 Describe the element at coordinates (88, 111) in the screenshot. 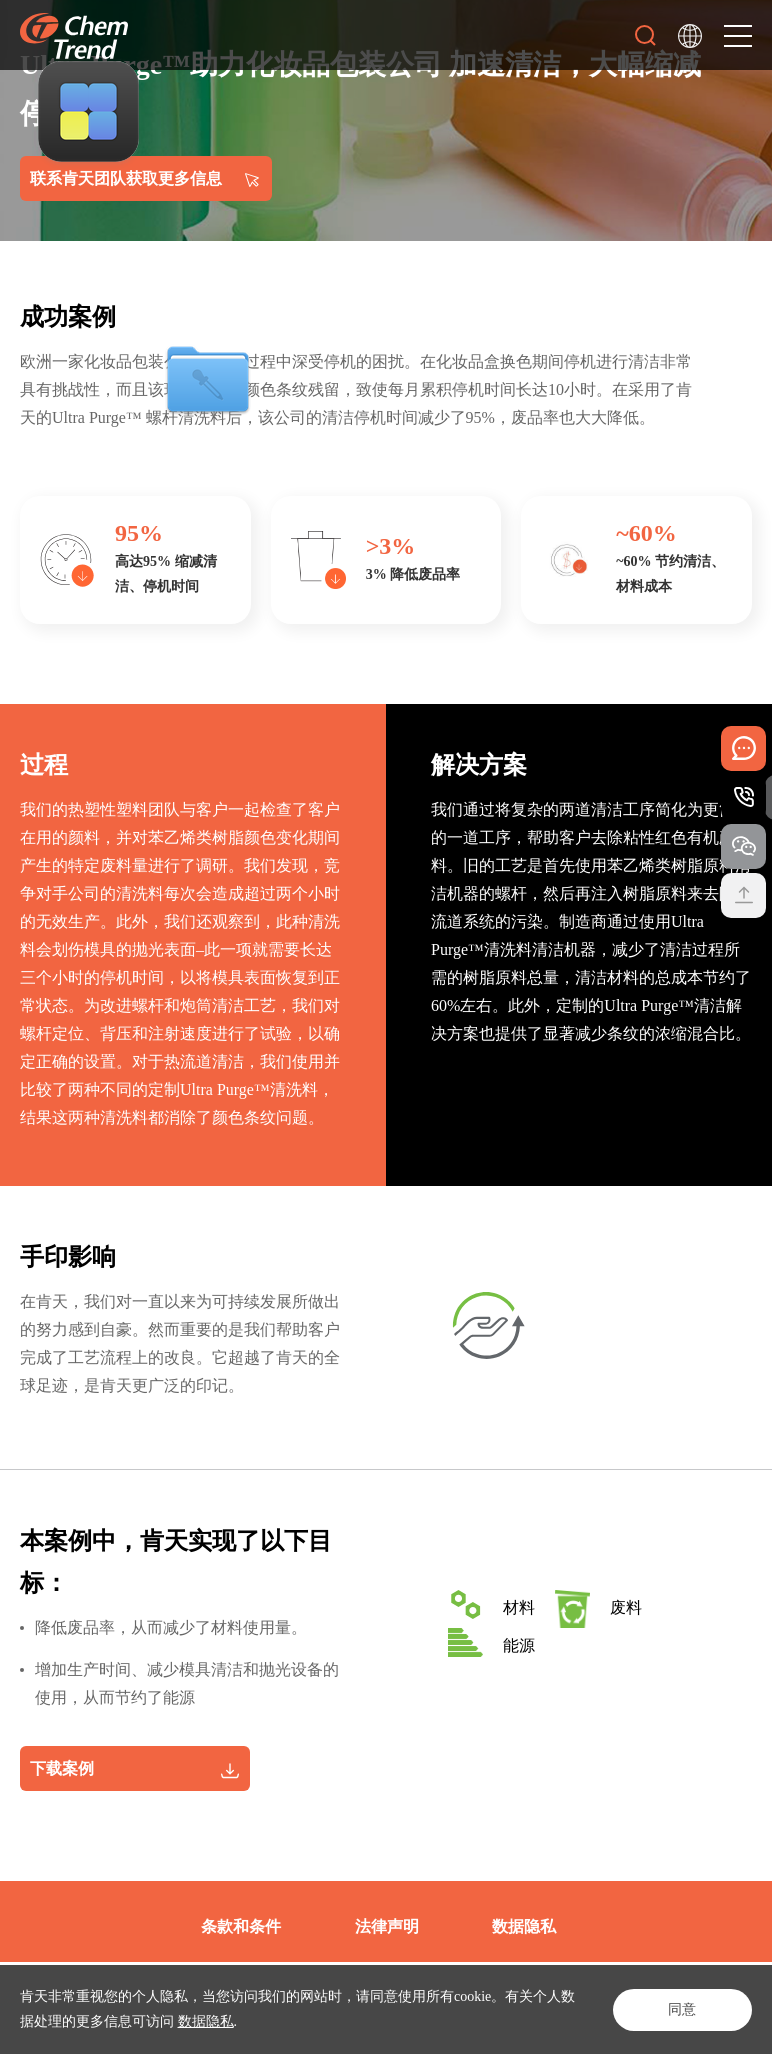

I see `launch swell foop puzzle game` at that location.